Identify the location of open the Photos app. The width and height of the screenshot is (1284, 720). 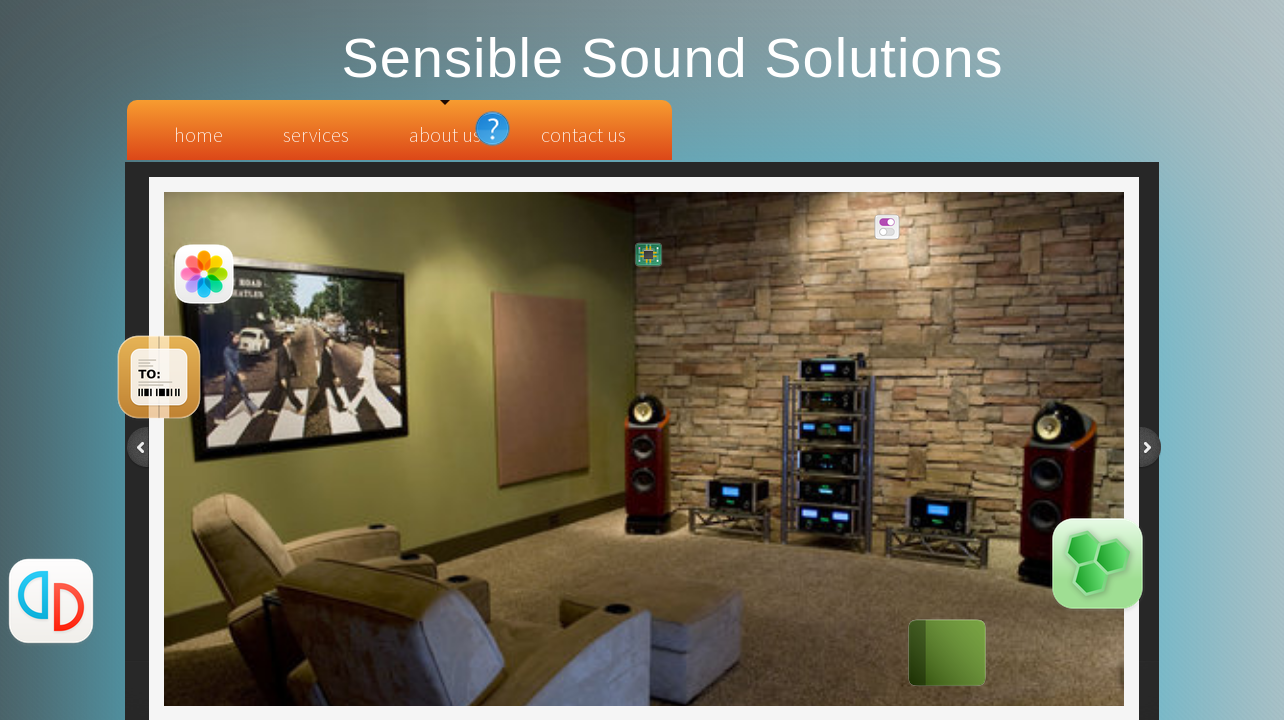
(204, 274).